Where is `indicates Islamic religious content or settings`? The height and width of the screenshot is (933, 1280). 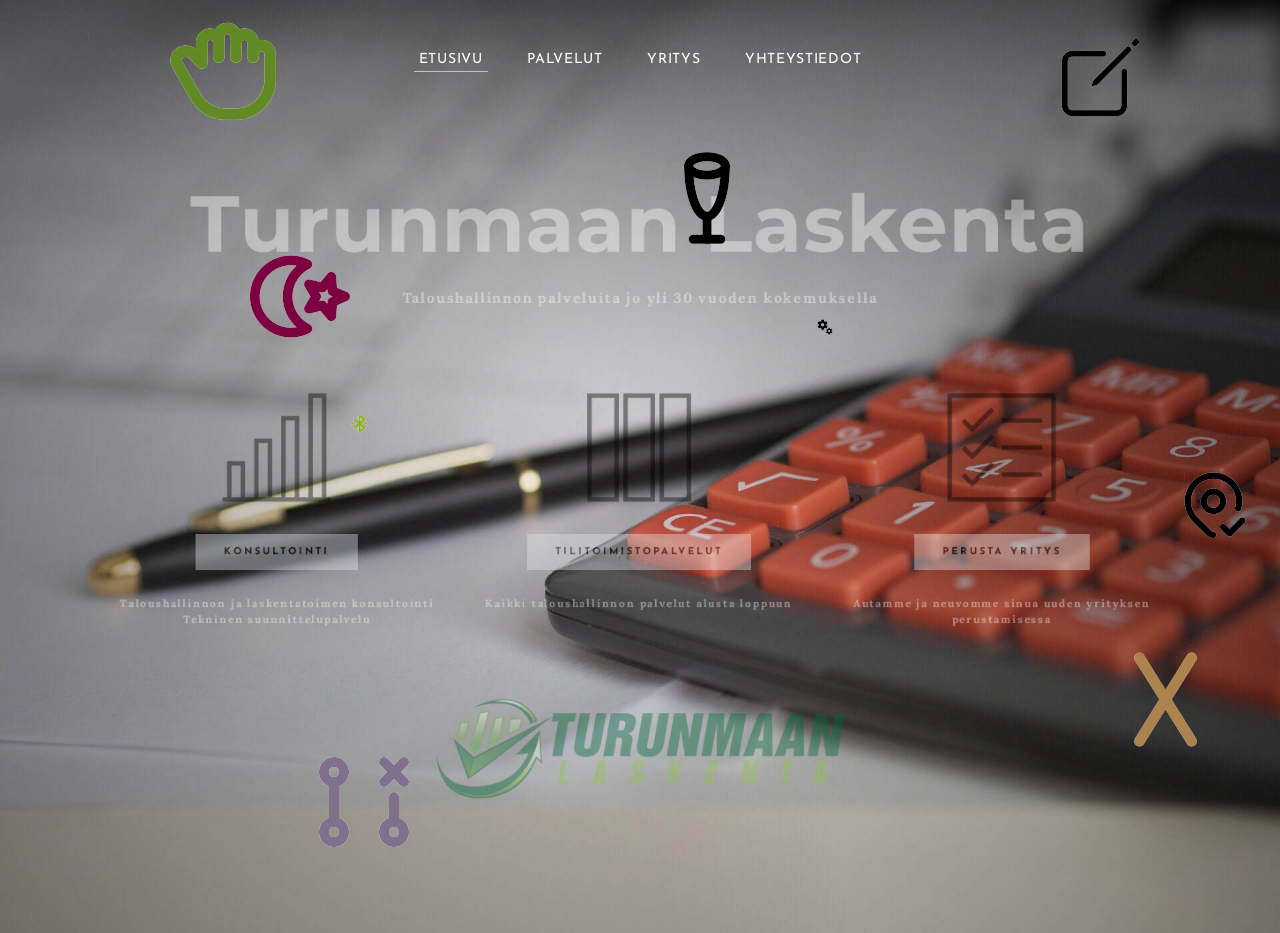 indicates Islamic religious content or settings is located at coordinates (297, 296).